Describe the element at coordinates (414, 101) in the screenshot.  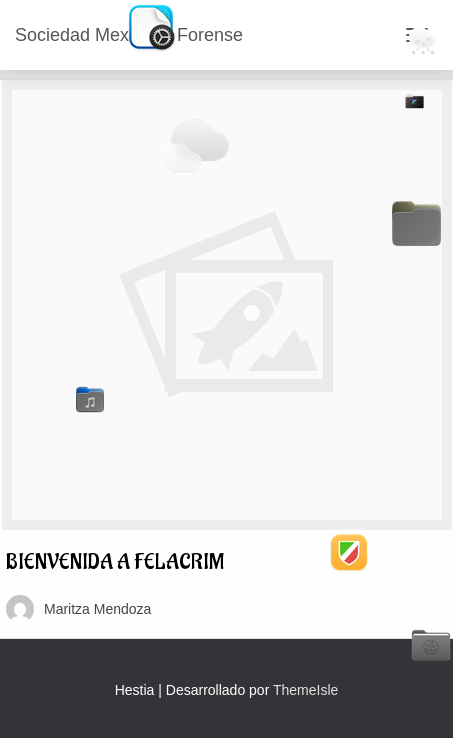
I see `open jetbrains academy project folder` at that location.